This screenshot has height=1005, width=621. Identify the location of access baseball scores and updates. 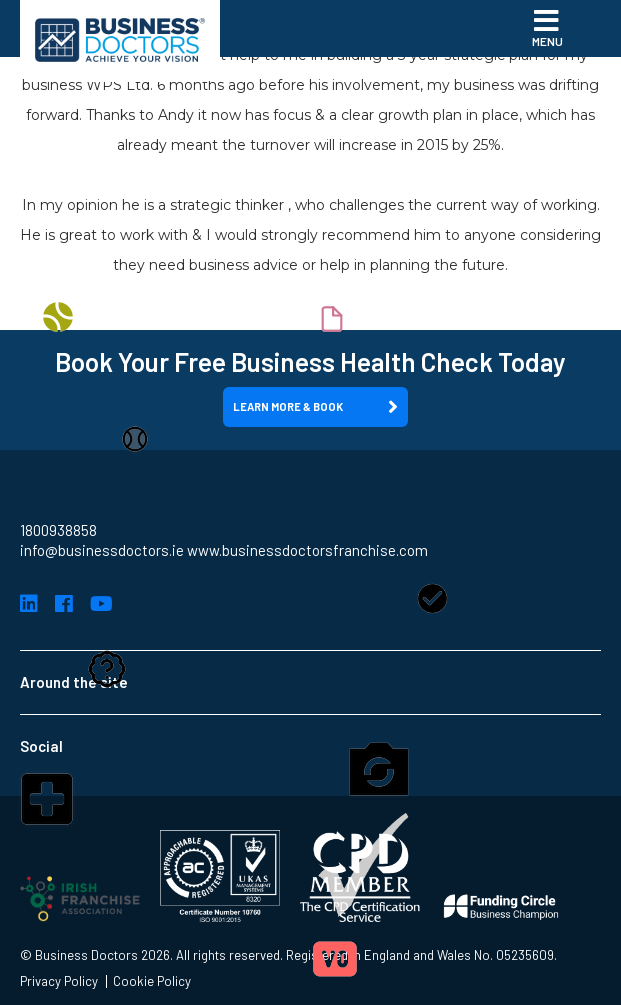
(135, 439).